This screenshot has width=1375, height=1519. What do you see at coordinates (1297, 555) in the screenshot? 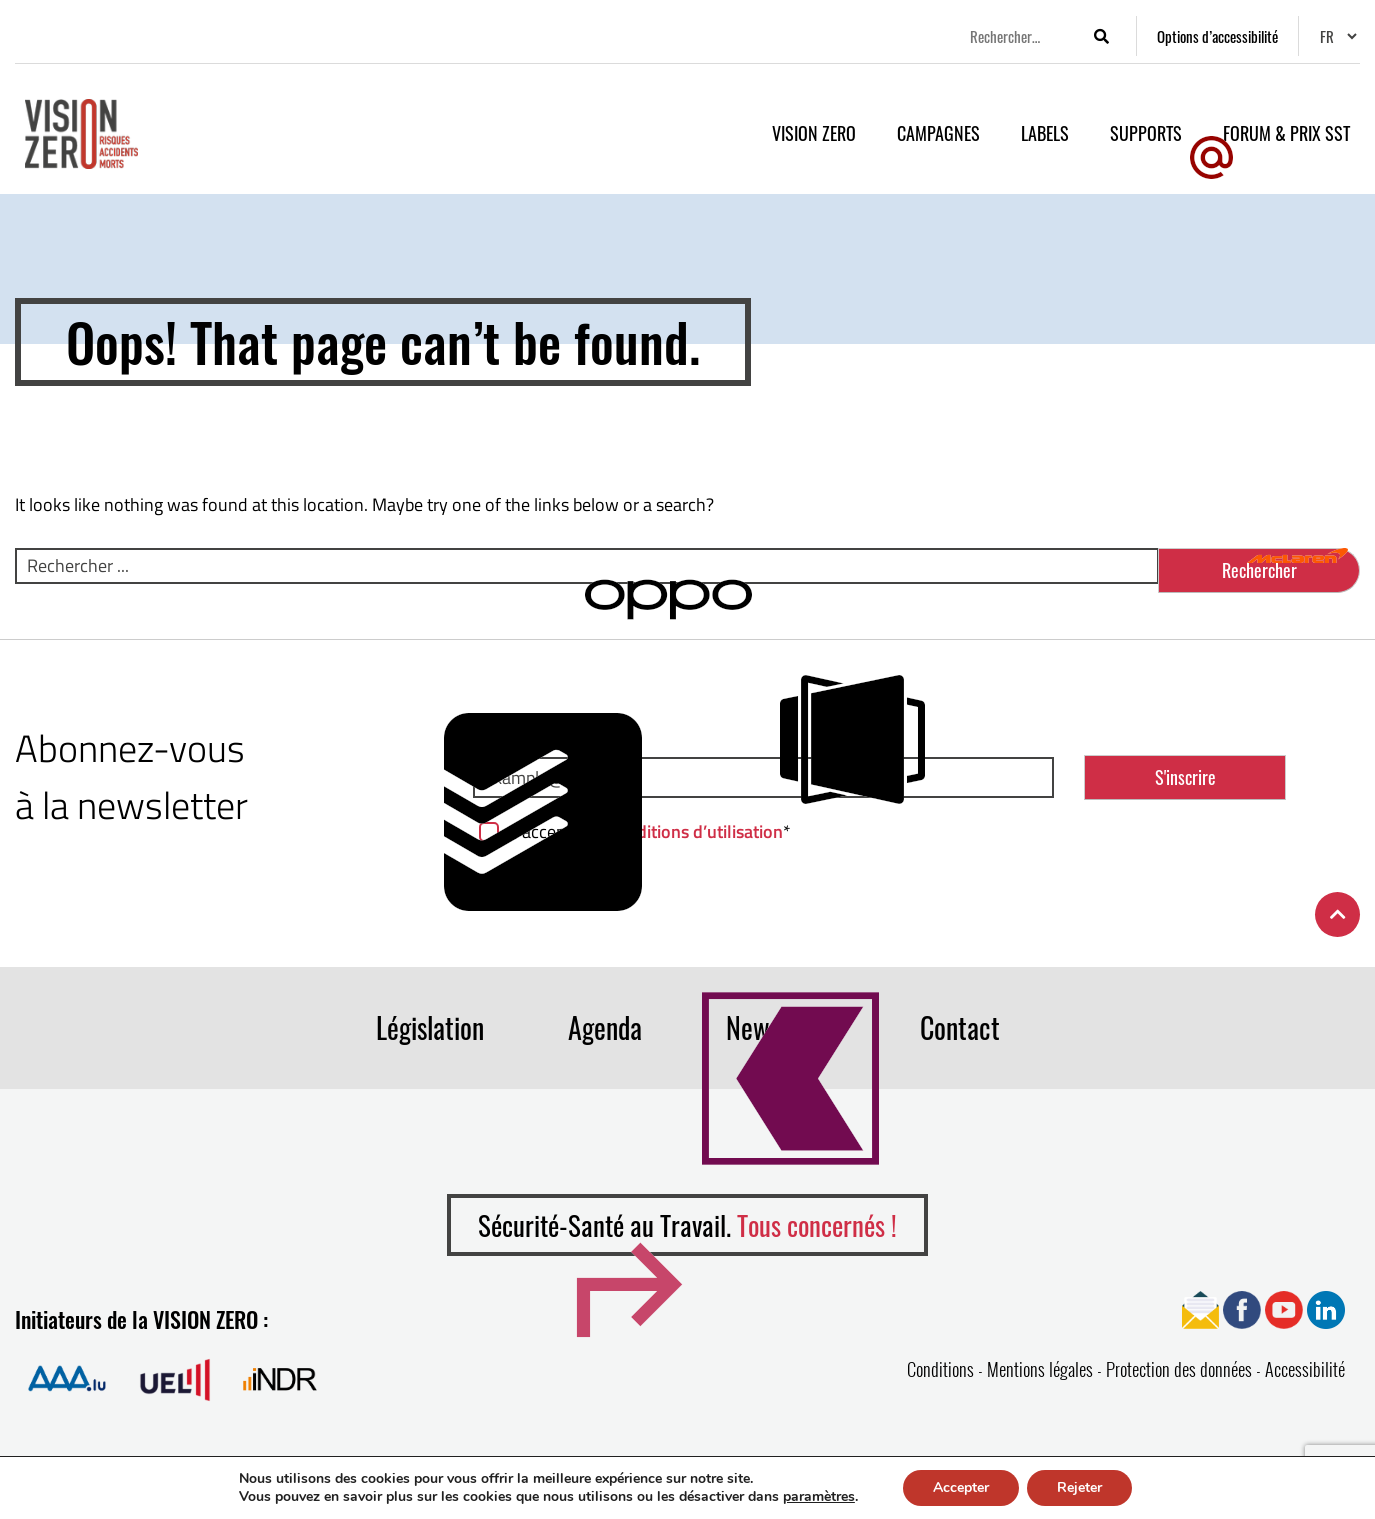
I see `McLaren brand logo` at bounding box center [1297, 555].